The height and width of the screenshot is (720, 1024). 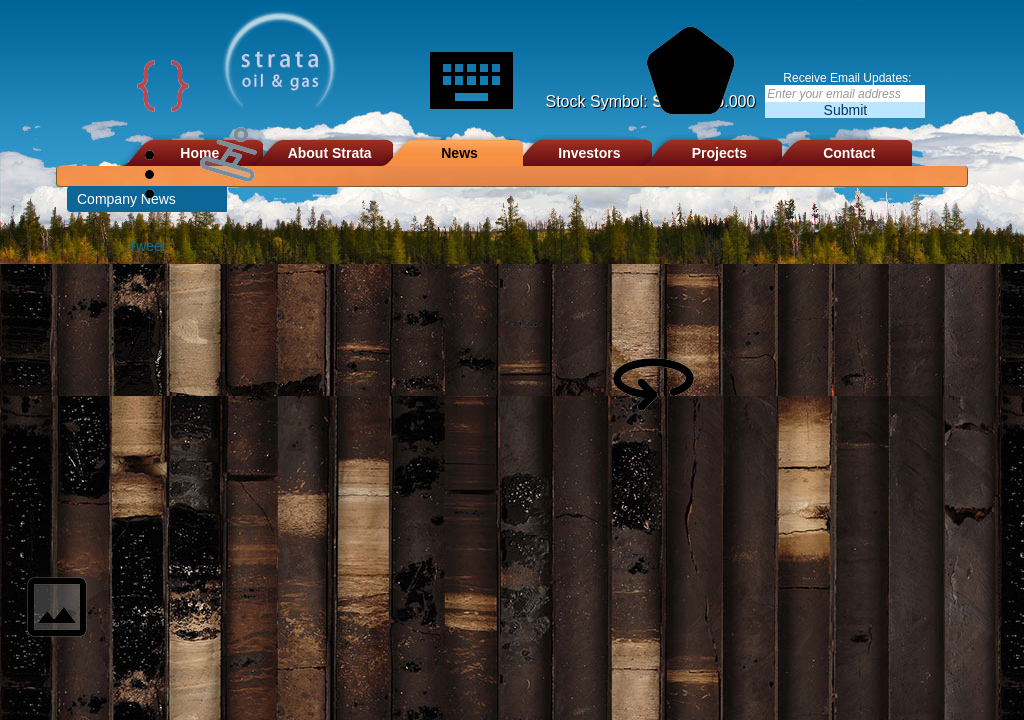 I want to click on open more options menu, so click(x=149, y=174).